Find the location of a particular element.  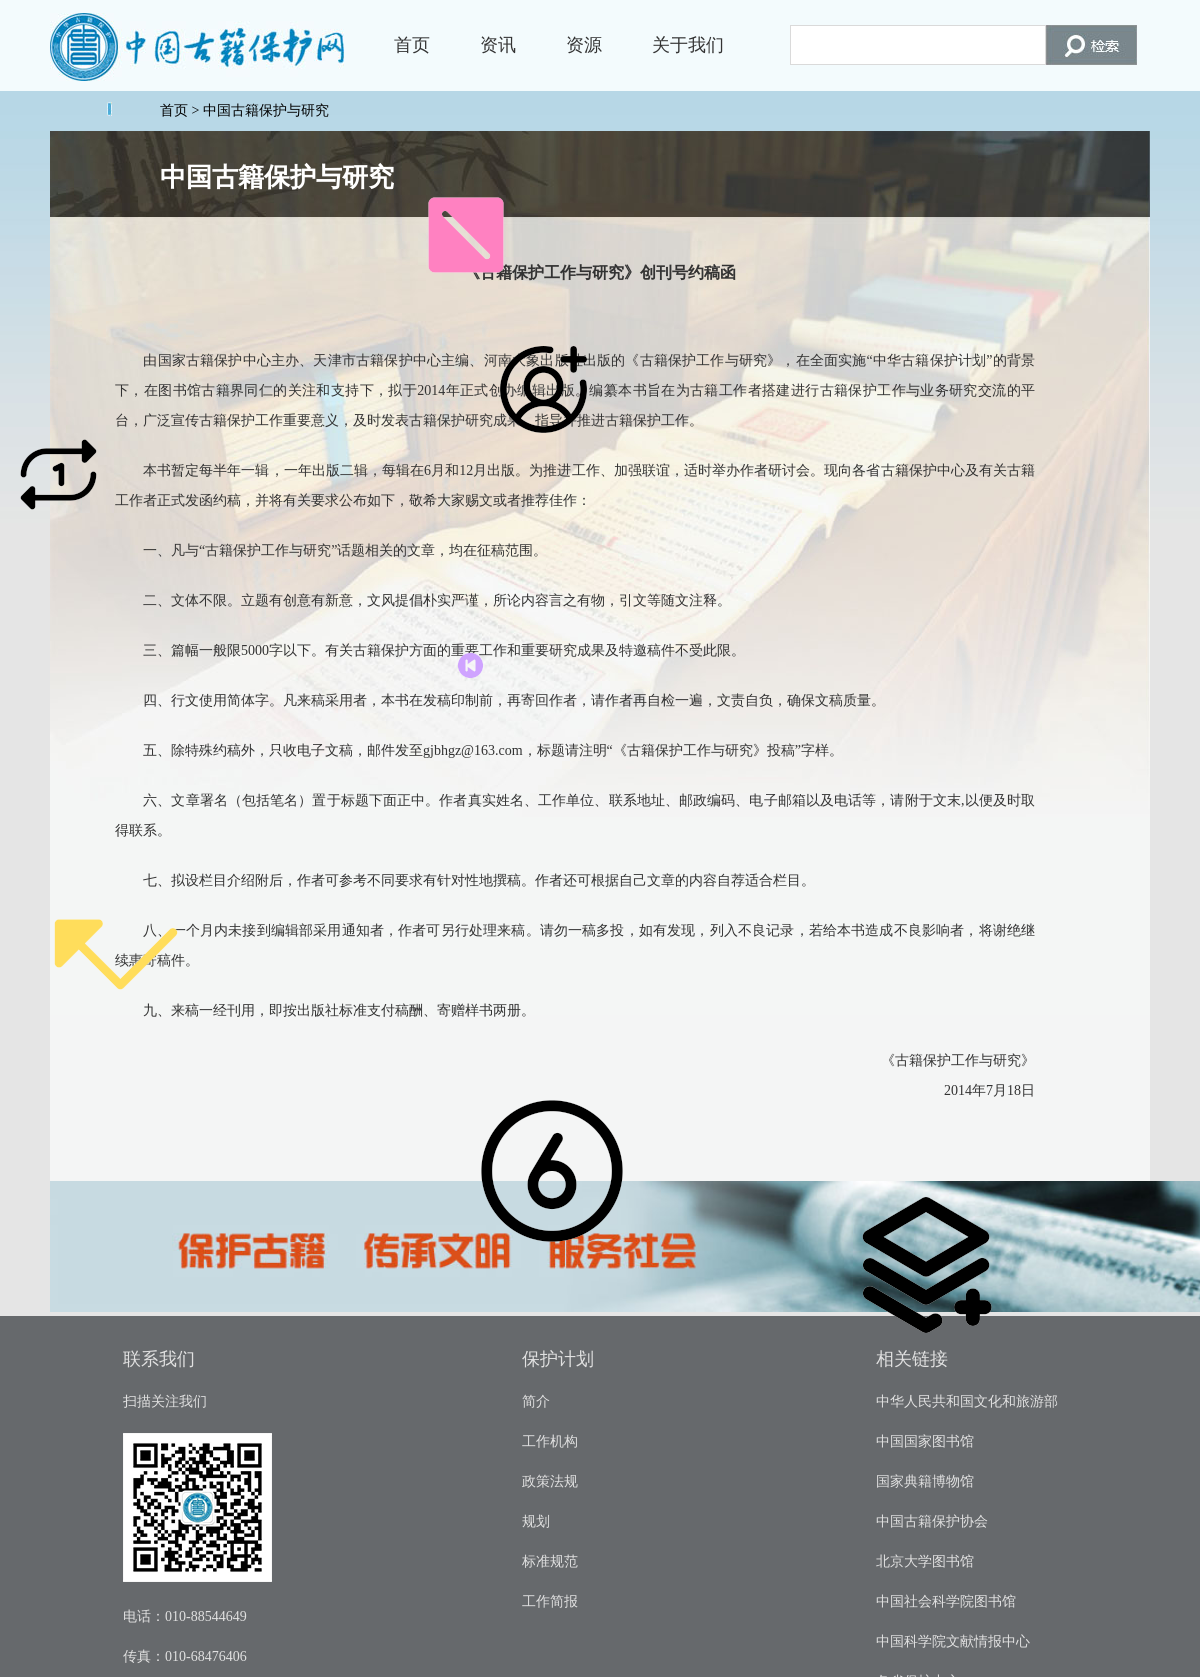

indicates step six in a multi-step process is located at coordinates (552, 1171).